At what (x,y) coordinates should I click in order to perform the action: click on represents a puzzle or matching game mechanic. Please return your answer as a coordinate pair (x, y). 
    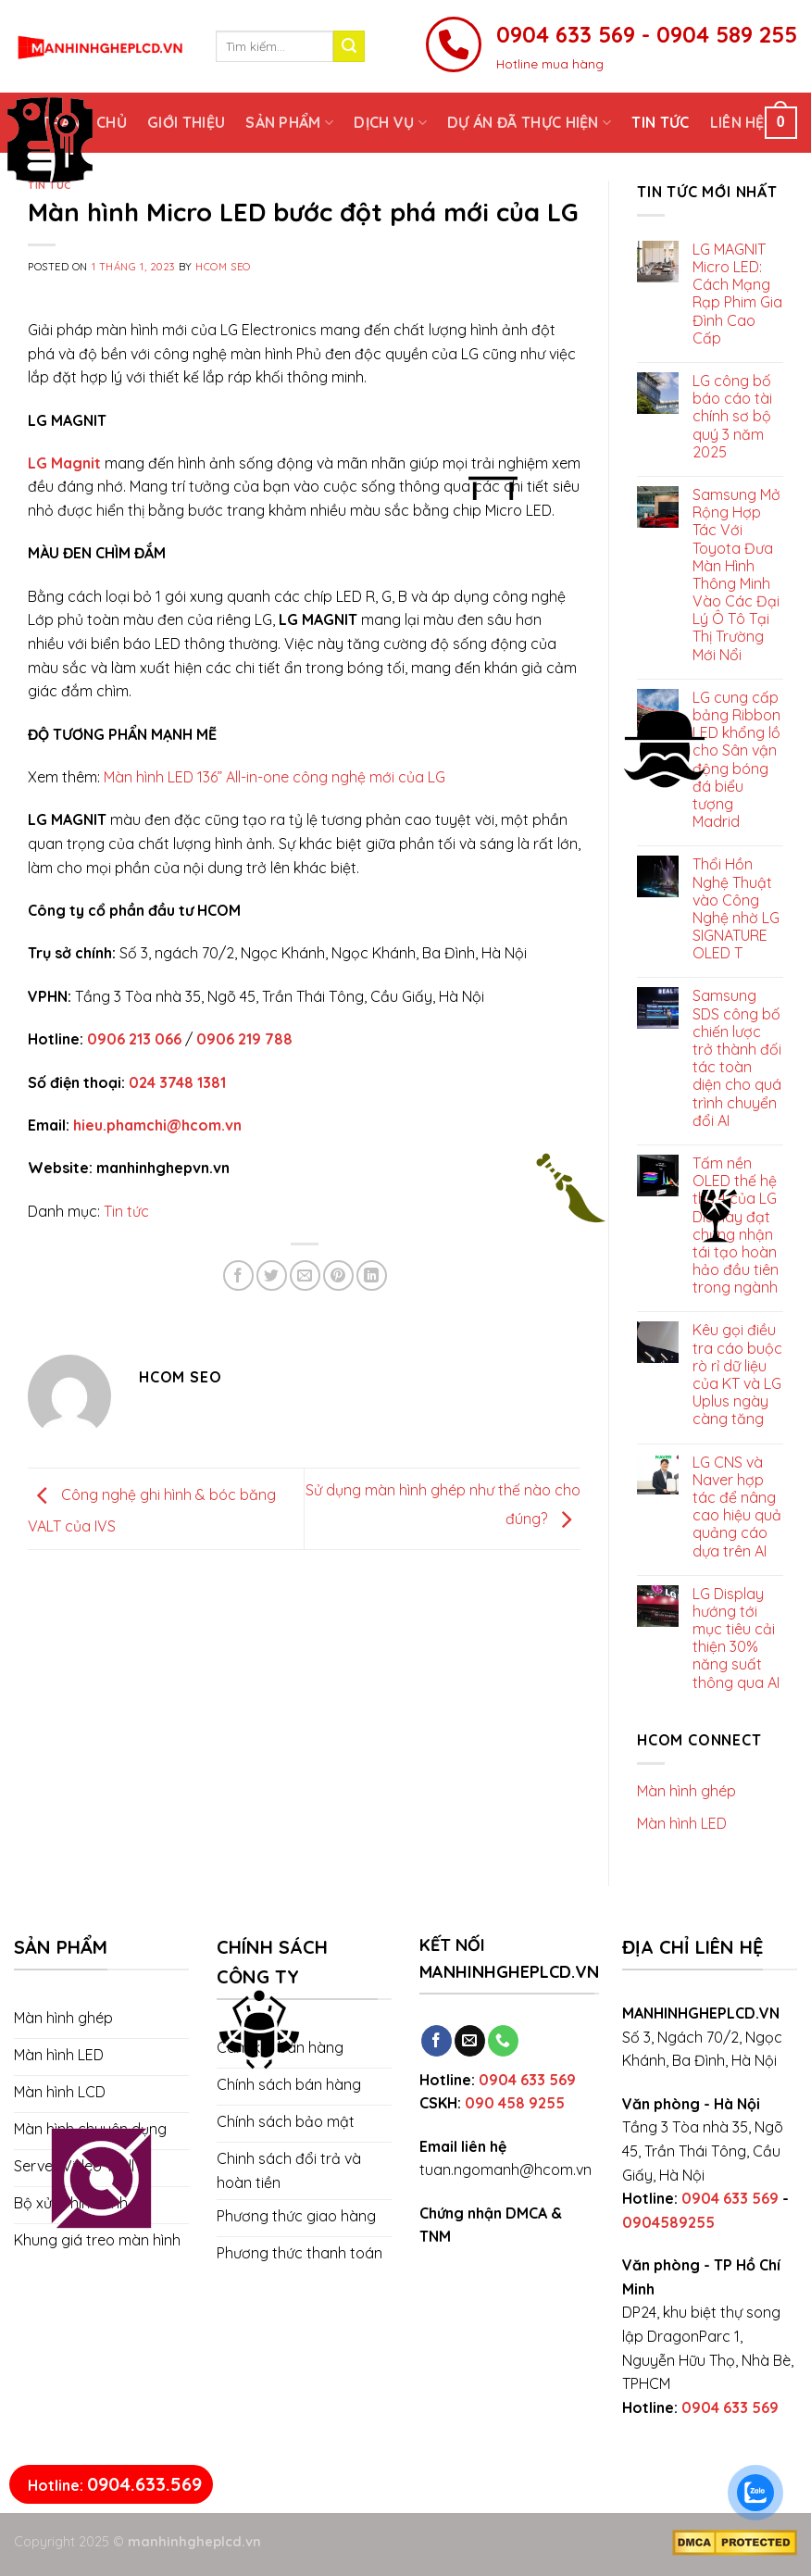
    Looking at the image, I should click on (50, 140).